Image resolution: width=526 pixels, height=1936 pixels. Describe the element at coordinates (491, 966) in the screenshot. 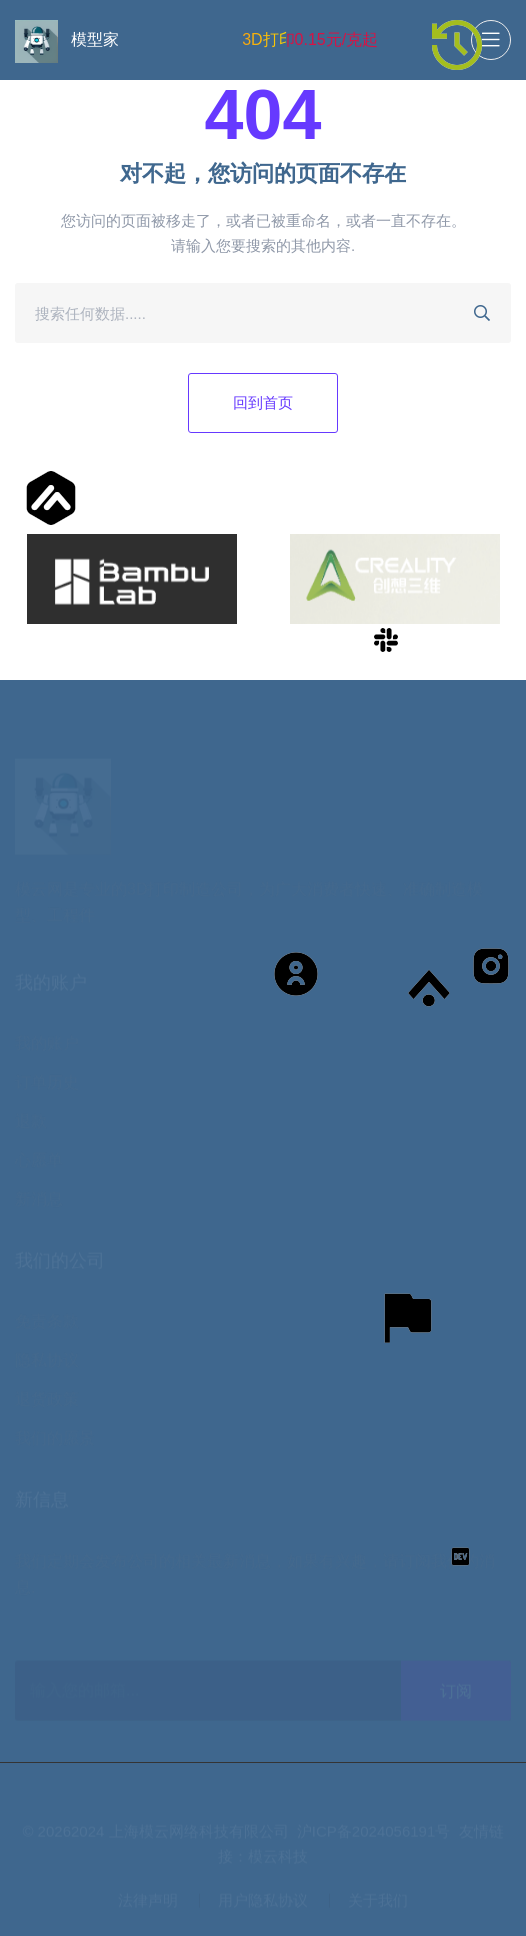

I see `open instagram app` at that location.